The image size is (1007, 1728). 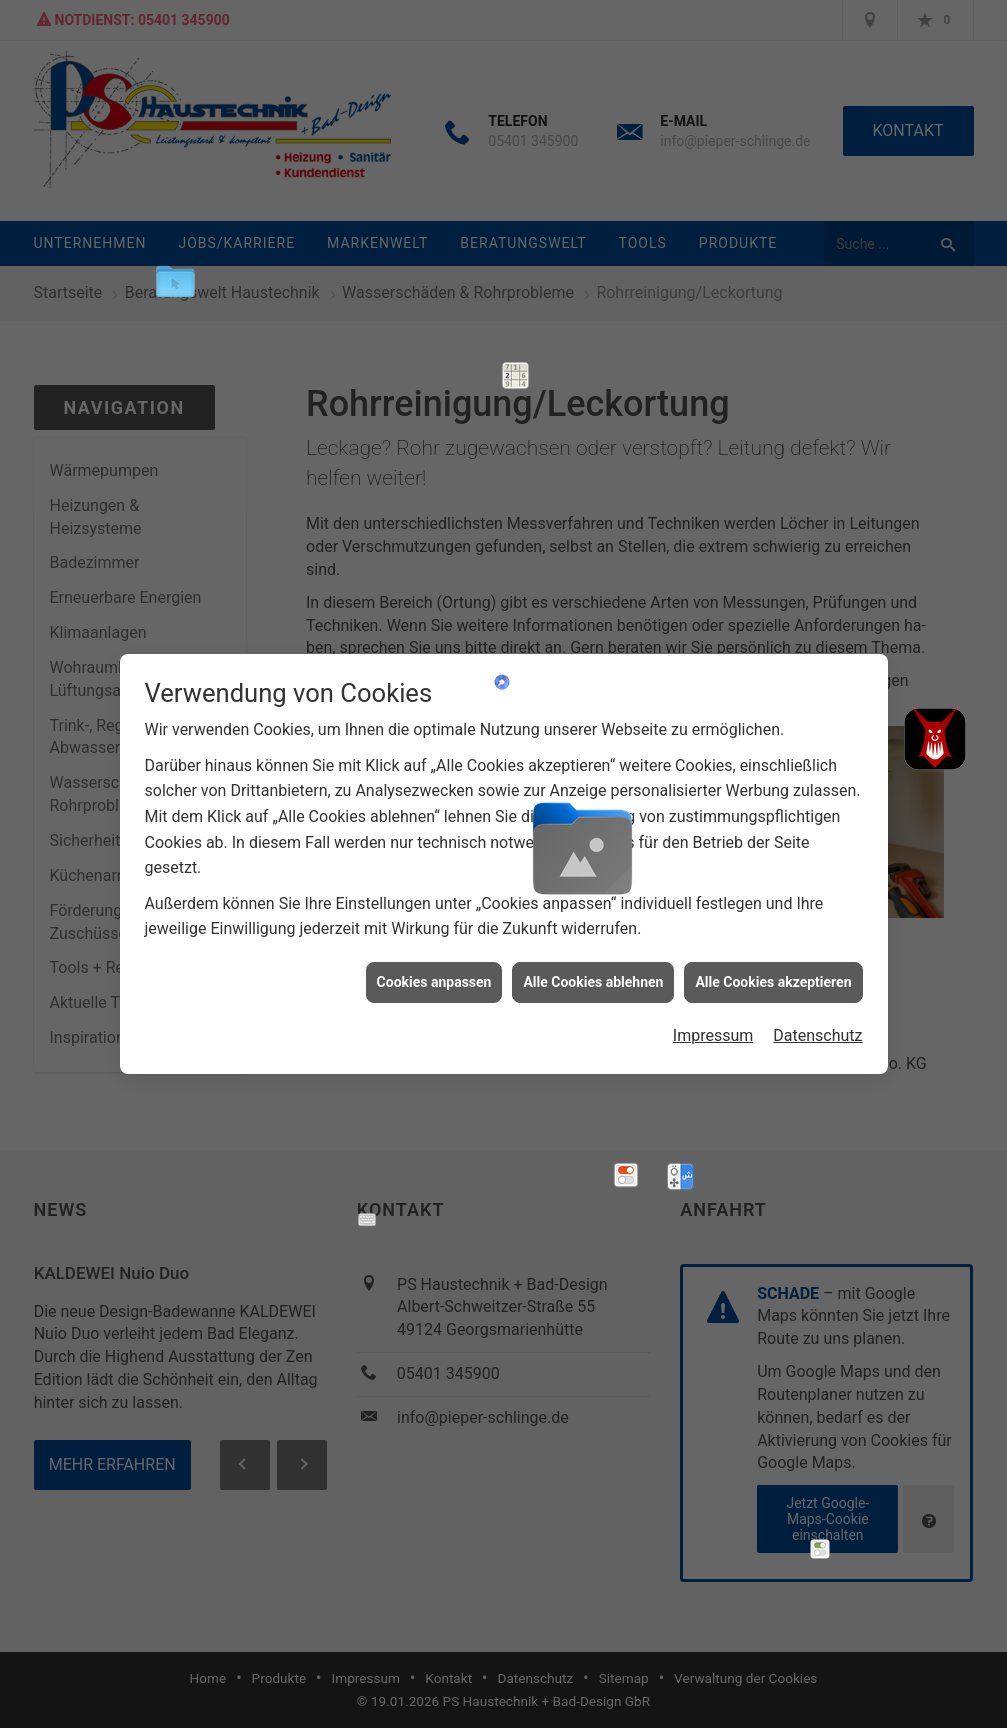 I want to click on open system tweaks or settings customization, so click(x=820, y=1549).